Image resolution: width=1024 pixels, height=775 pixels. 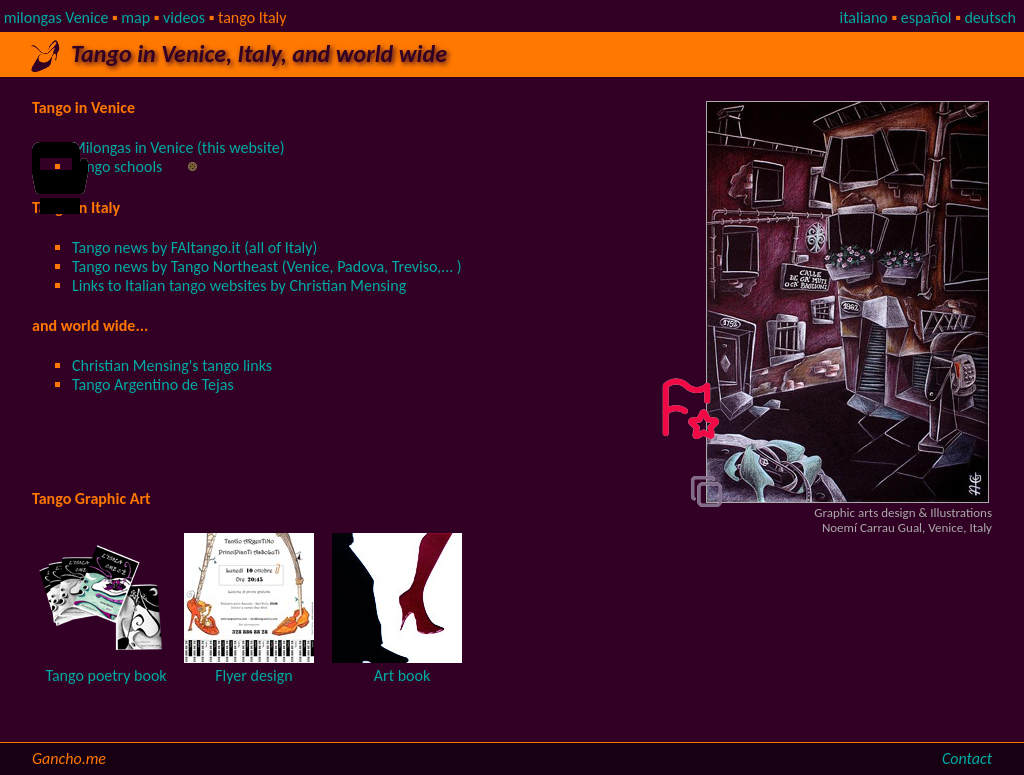 I want to click on mark as featured or important, so click(x=686, y=406).